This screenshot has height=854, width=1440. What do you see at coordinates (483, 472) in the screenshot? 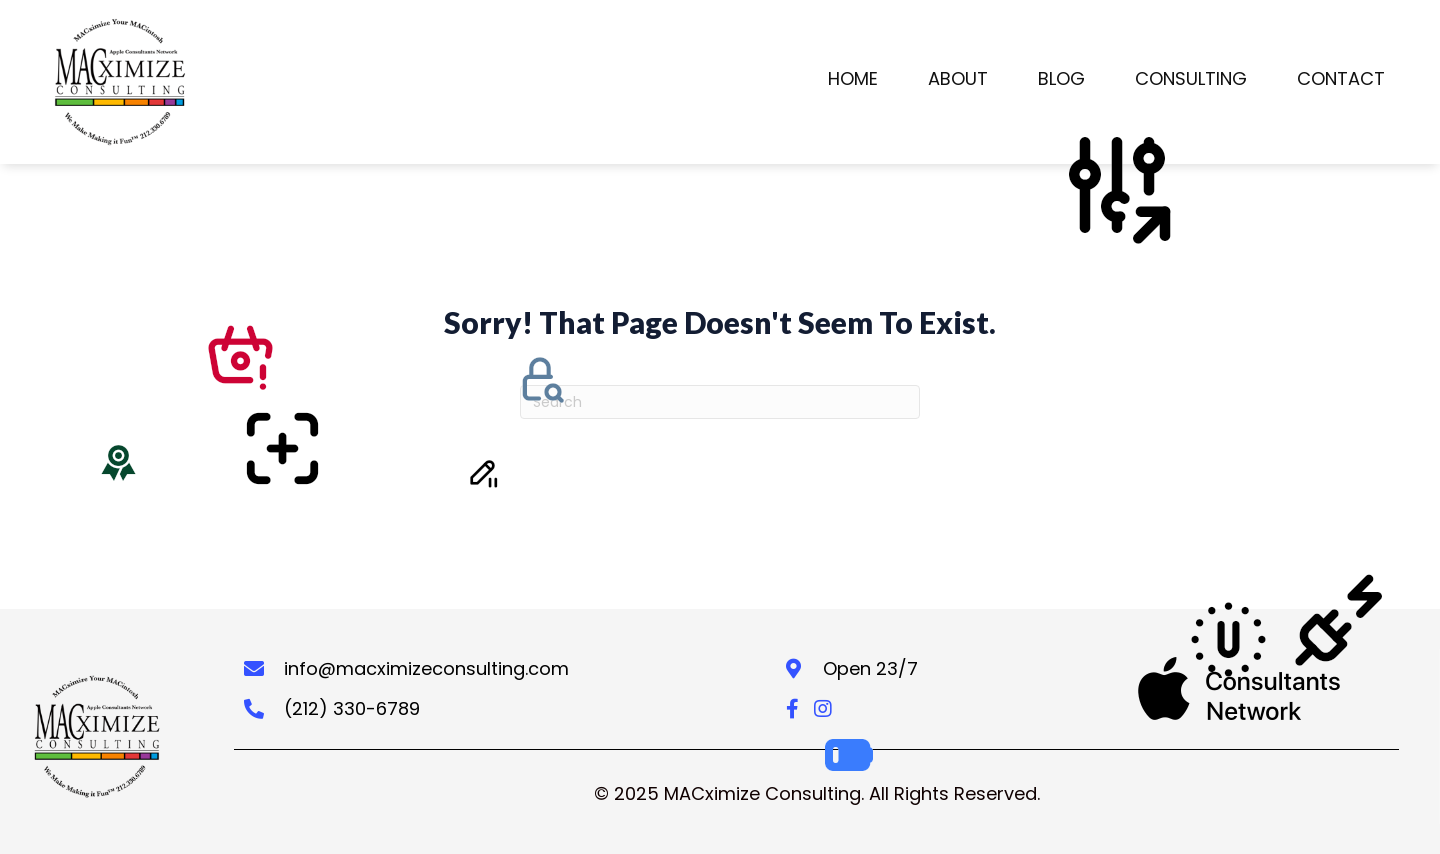
I see `pause editing mode` at bounding box center [483, 472].